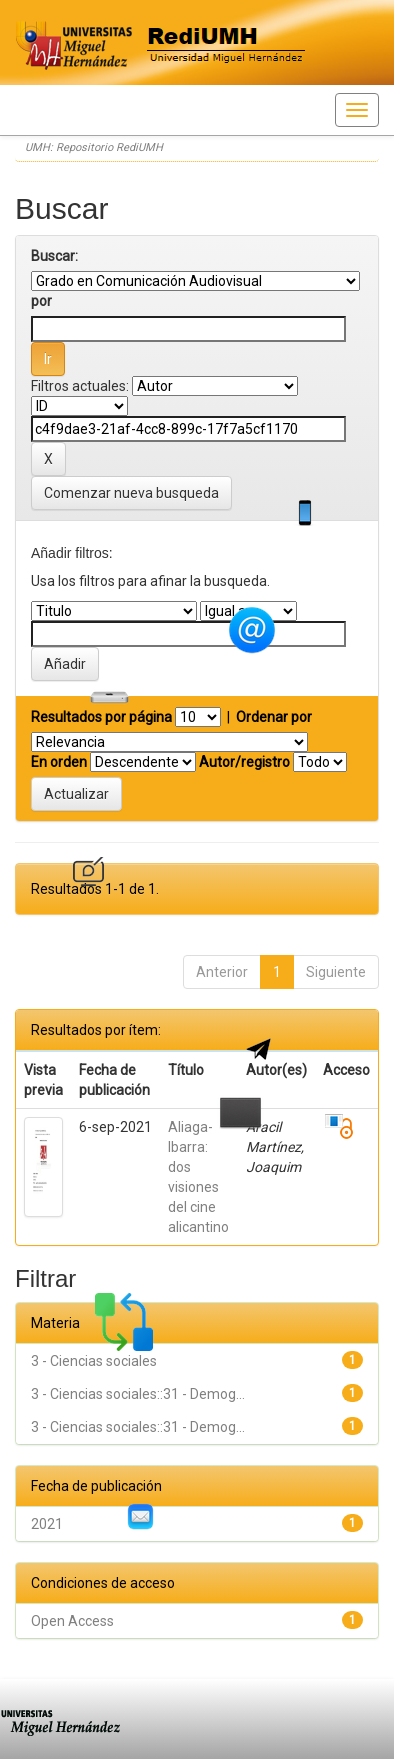  Describe the element at coordinates (140, 1516) in the screenshot. I see `open the mail app` at that location.